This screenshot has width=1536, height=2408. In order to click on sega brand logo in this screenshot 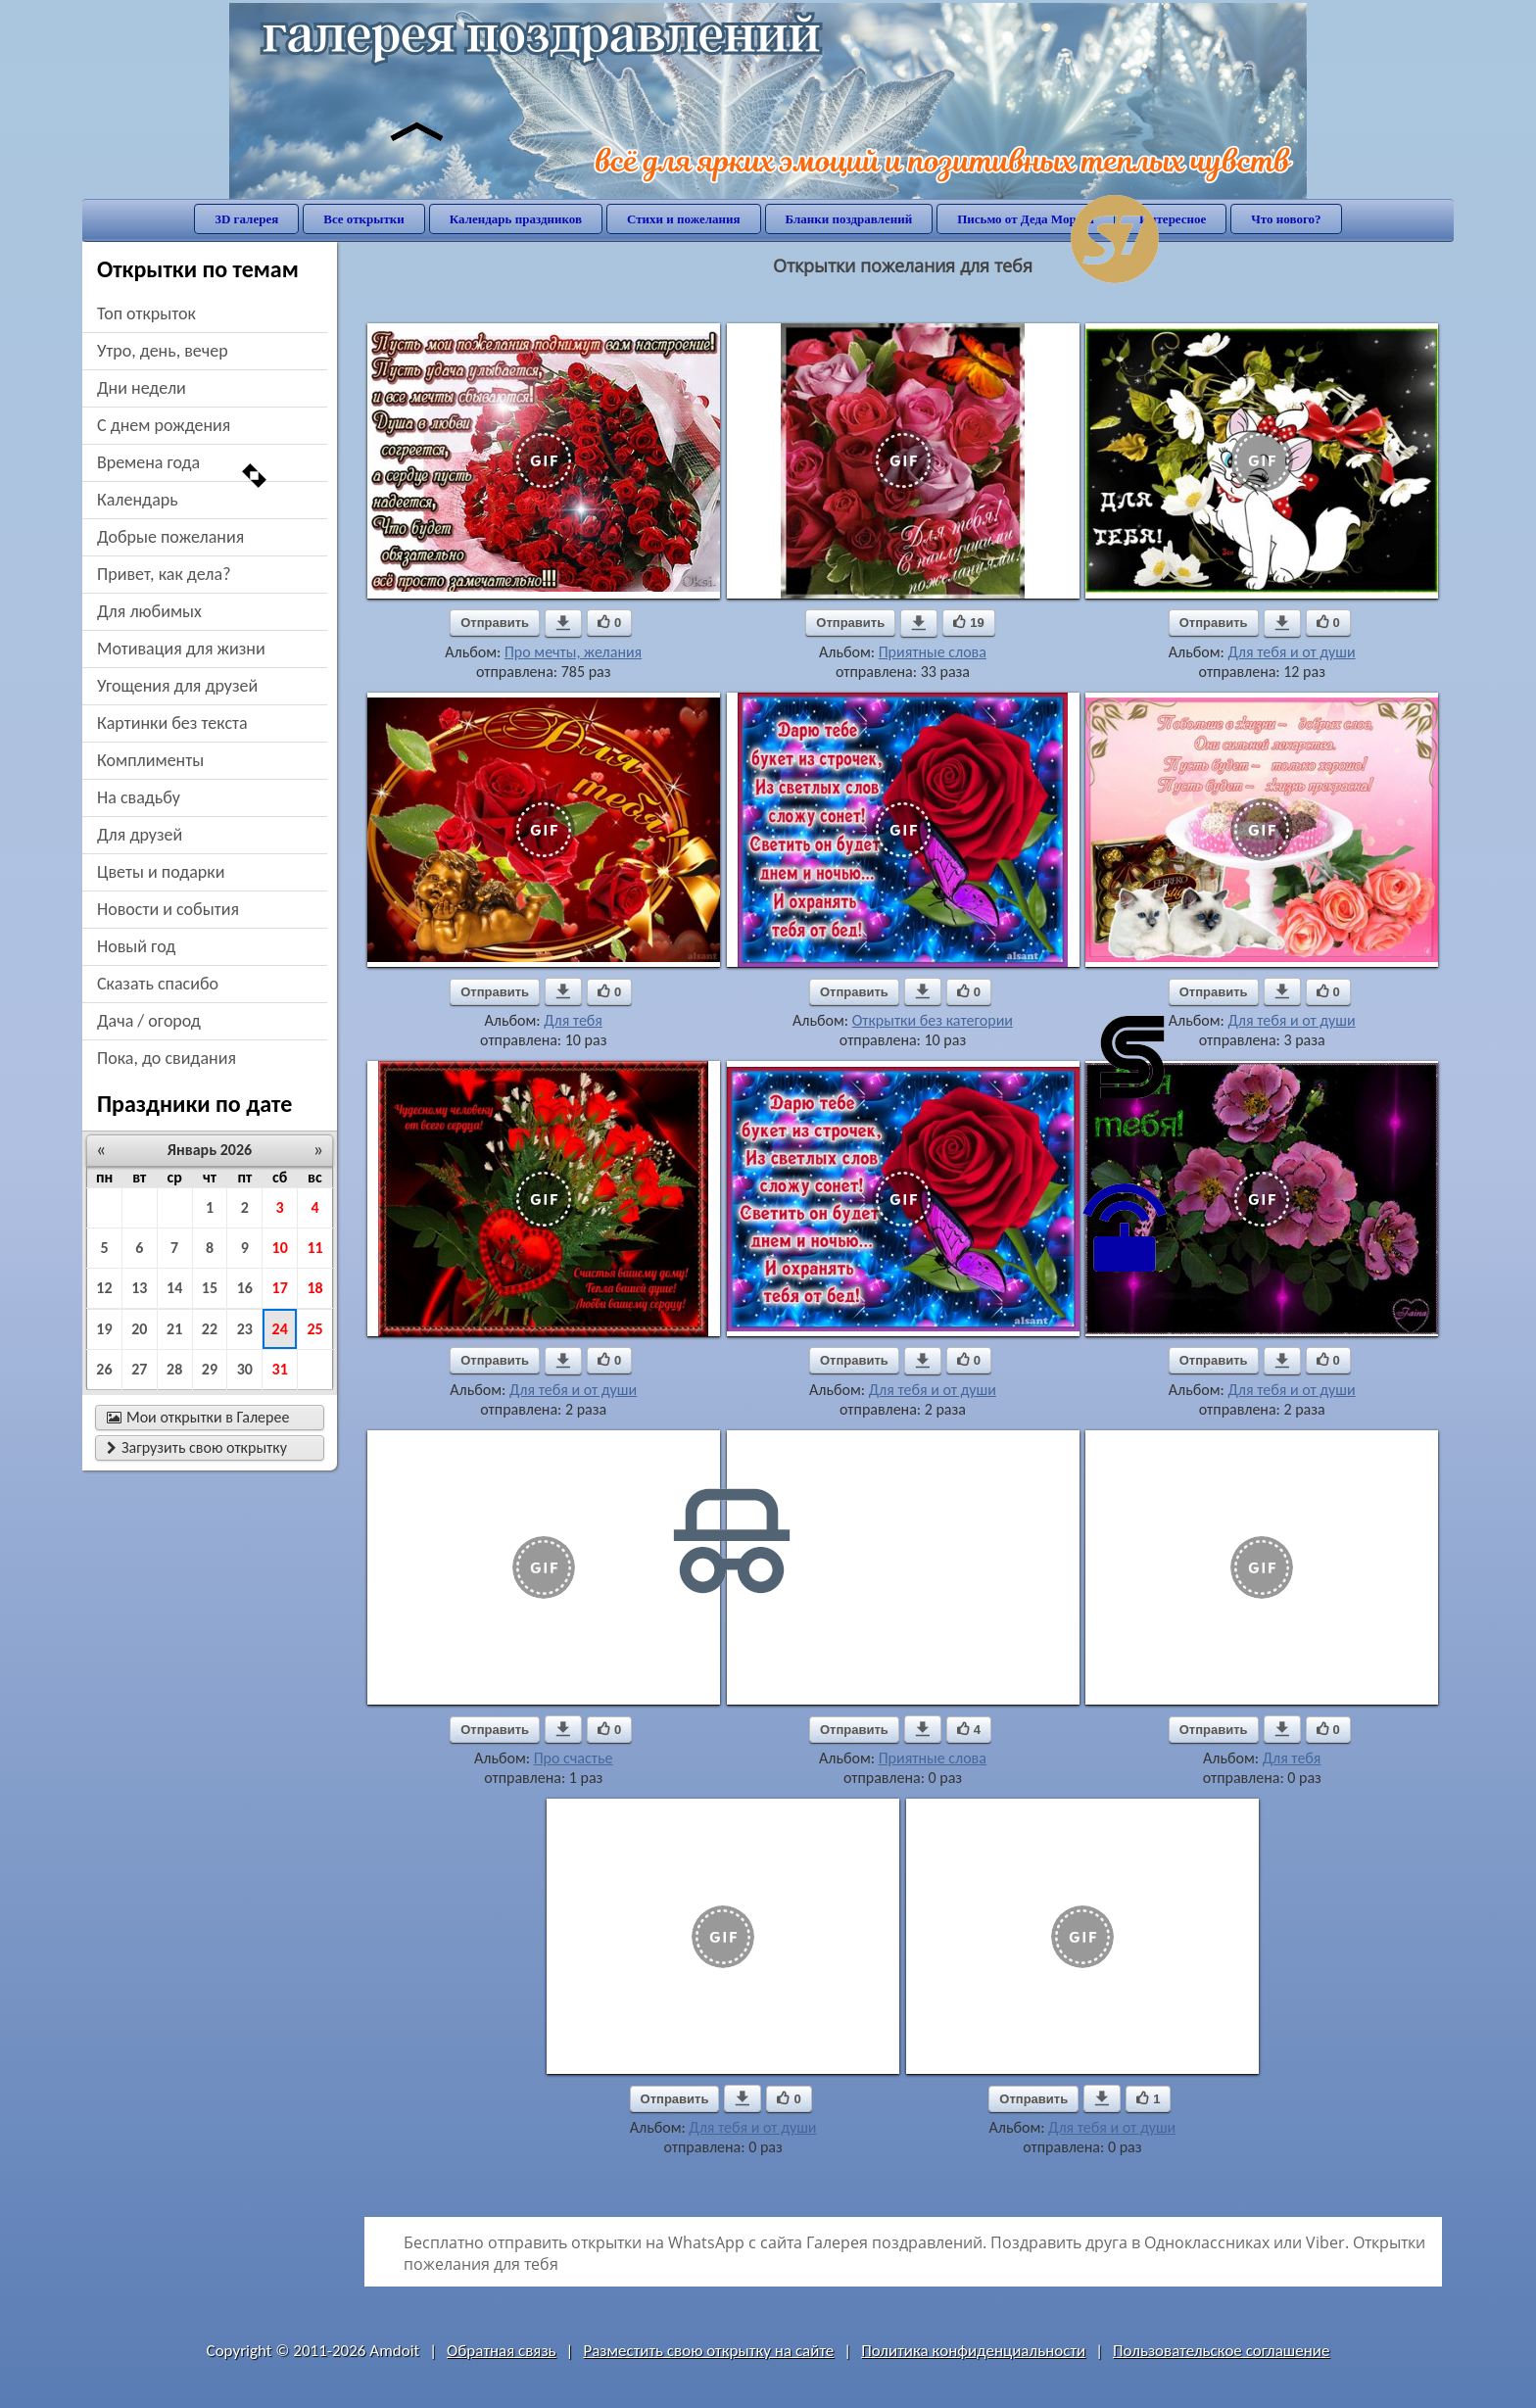, I will do `click(1132, 1057)`.